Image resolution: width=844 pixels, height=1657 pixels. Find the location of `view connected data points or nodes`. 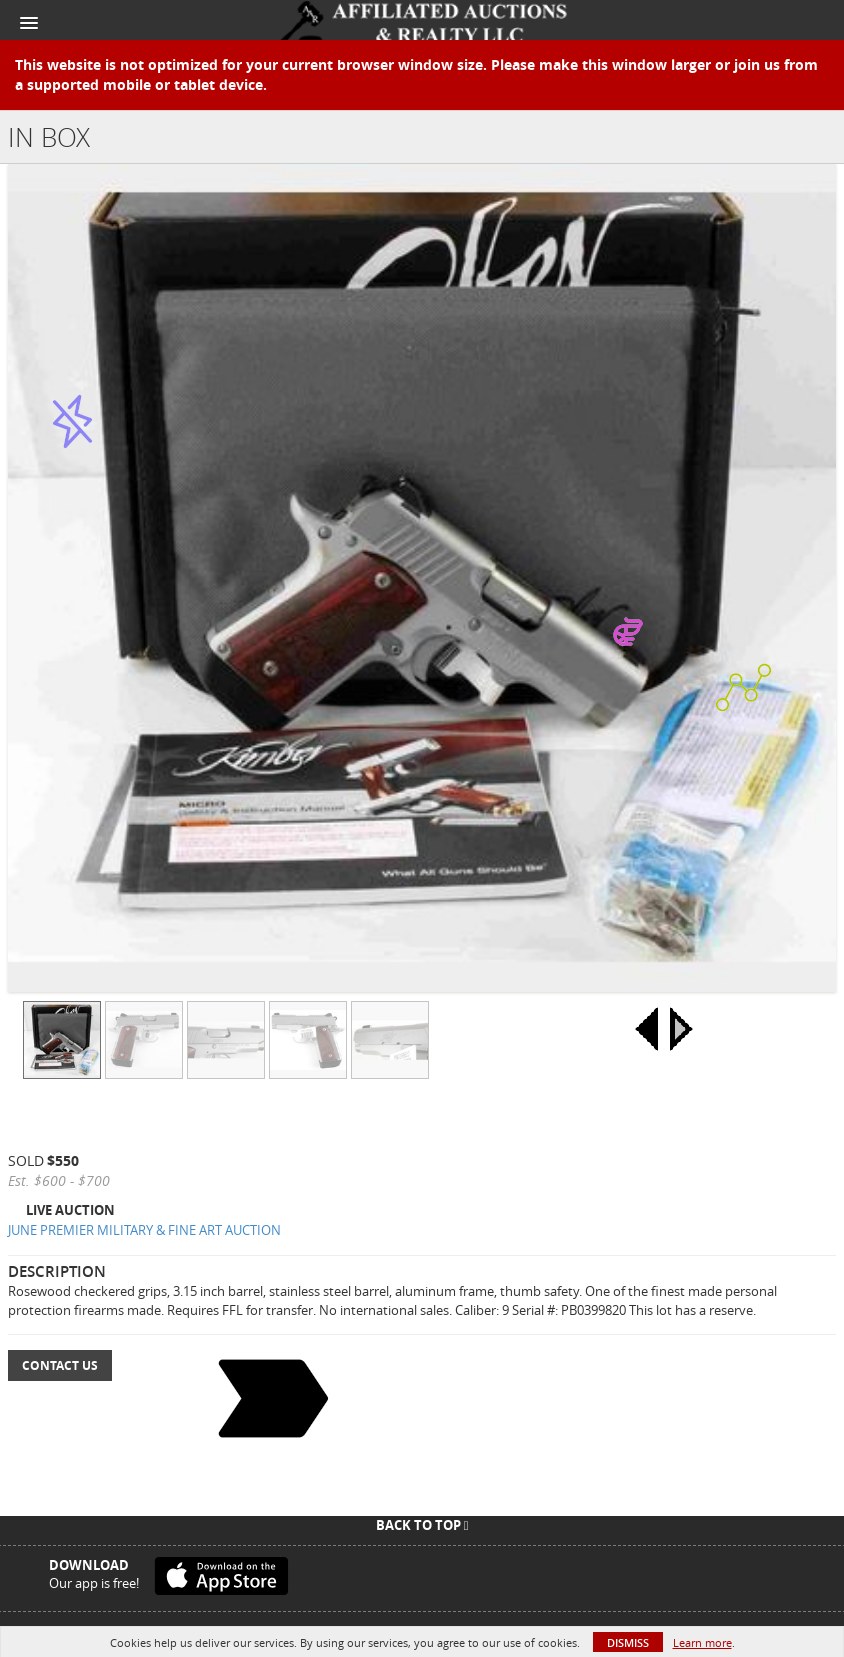

view connected data points or nodes is located at coordinates (743, 687).